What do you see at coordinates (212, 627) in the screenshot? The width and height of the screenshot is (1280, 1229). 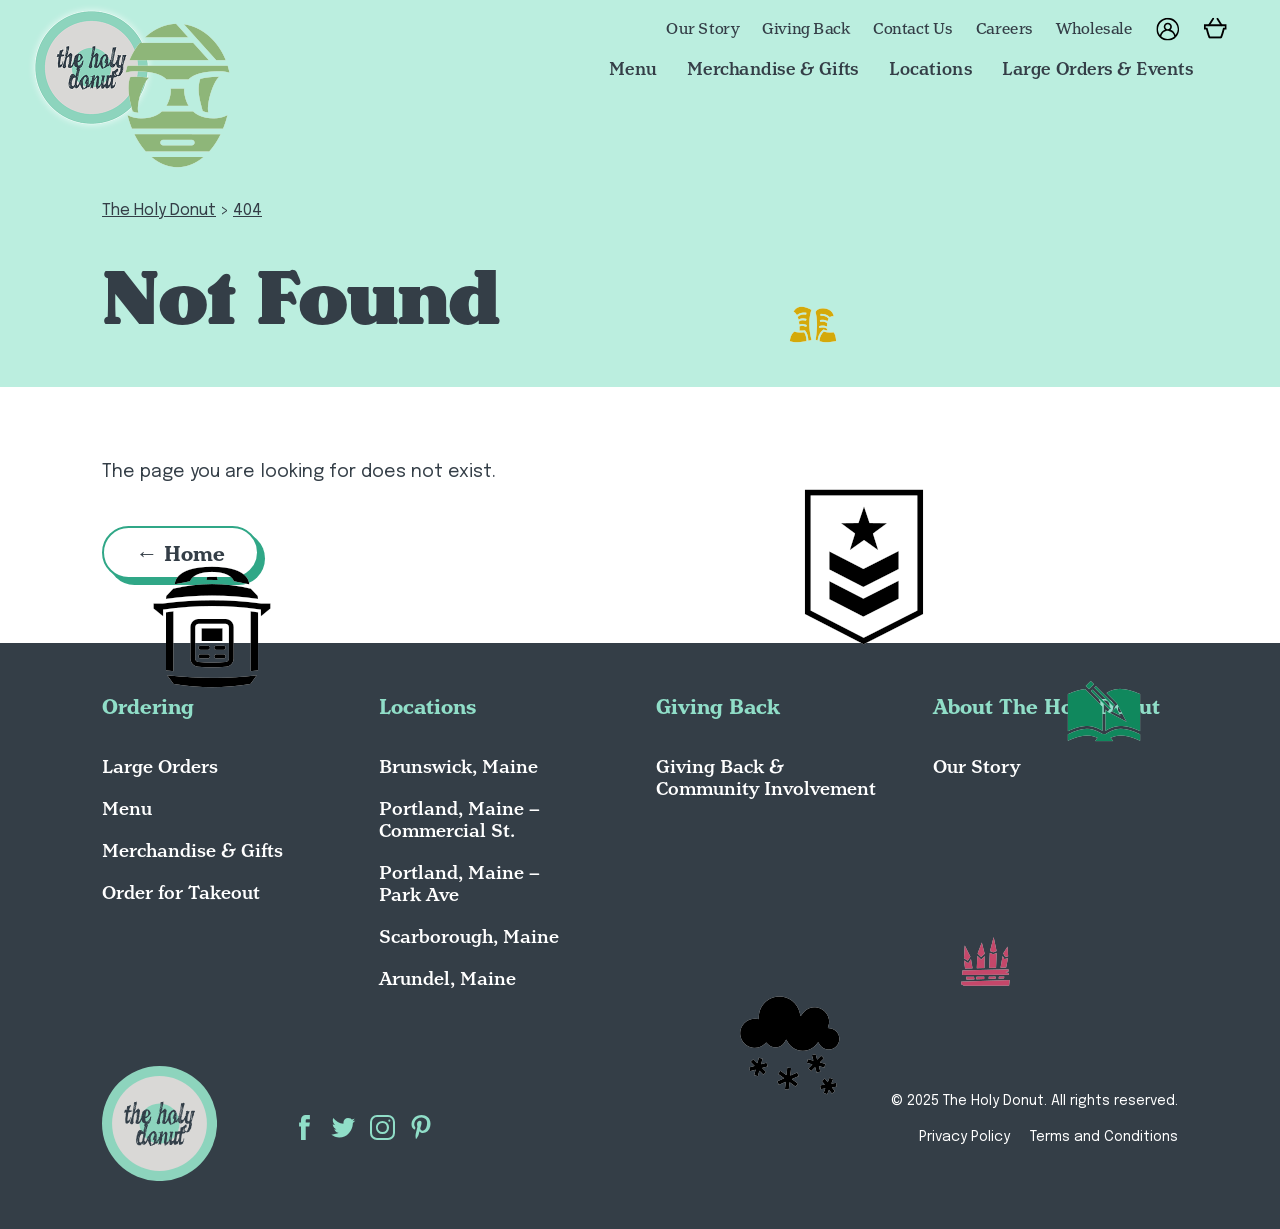 I see `access pressure cooker recipes or settings` at bounding box center [212, 627].